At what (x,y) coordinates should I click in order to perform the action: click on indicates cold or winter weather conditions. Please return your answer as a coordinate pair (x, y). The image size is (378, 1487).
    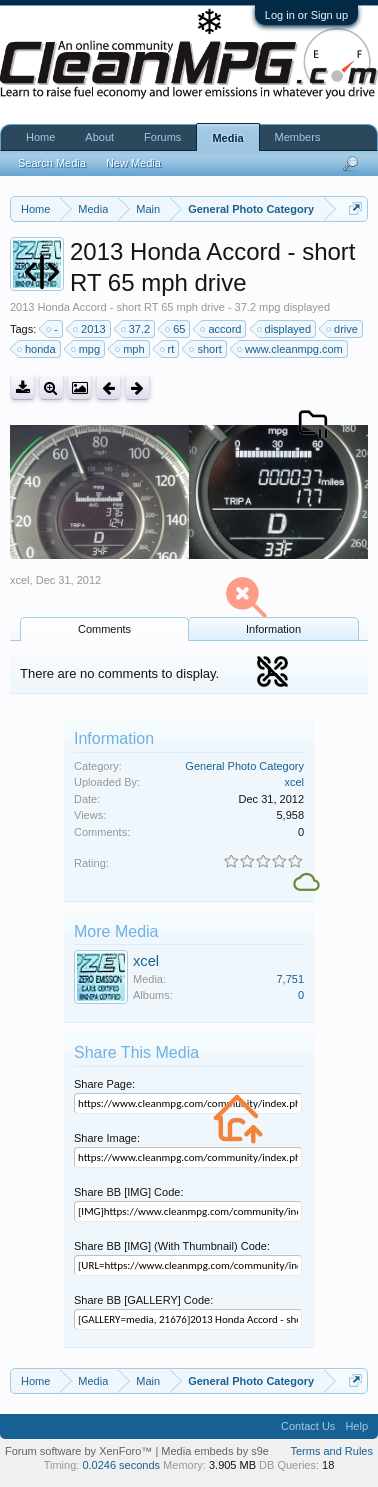
    Looking at the image, I should click on (209, 21).